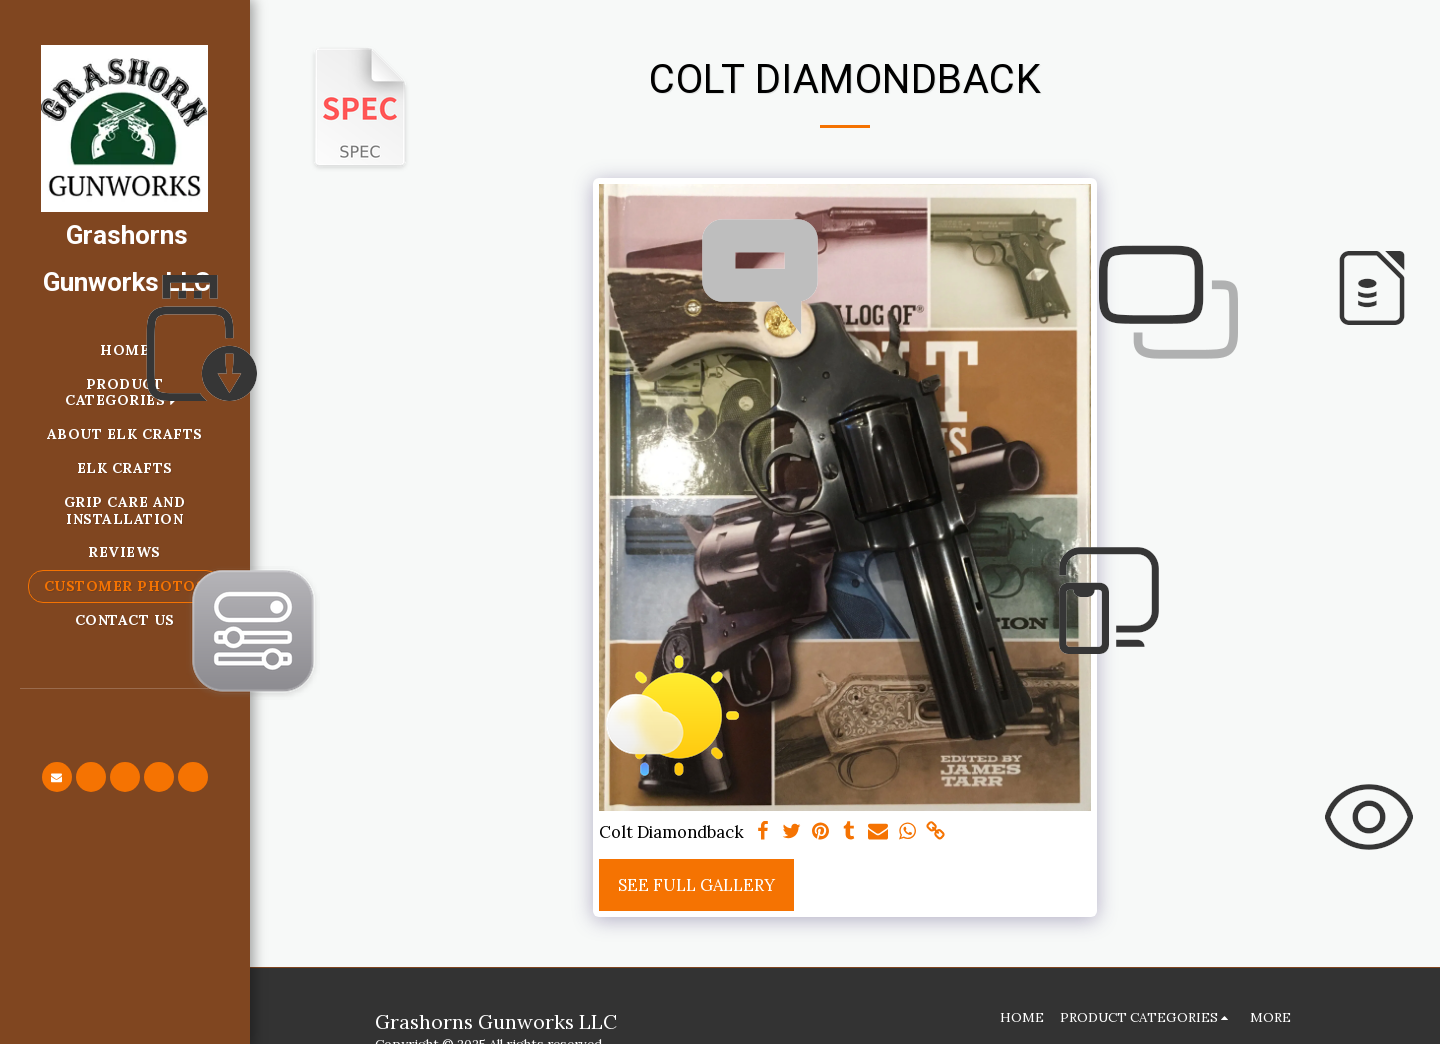 The width and height of the screenshot is (1440, 1044). I want to click on link or sync devices together, so click(1109, 597).